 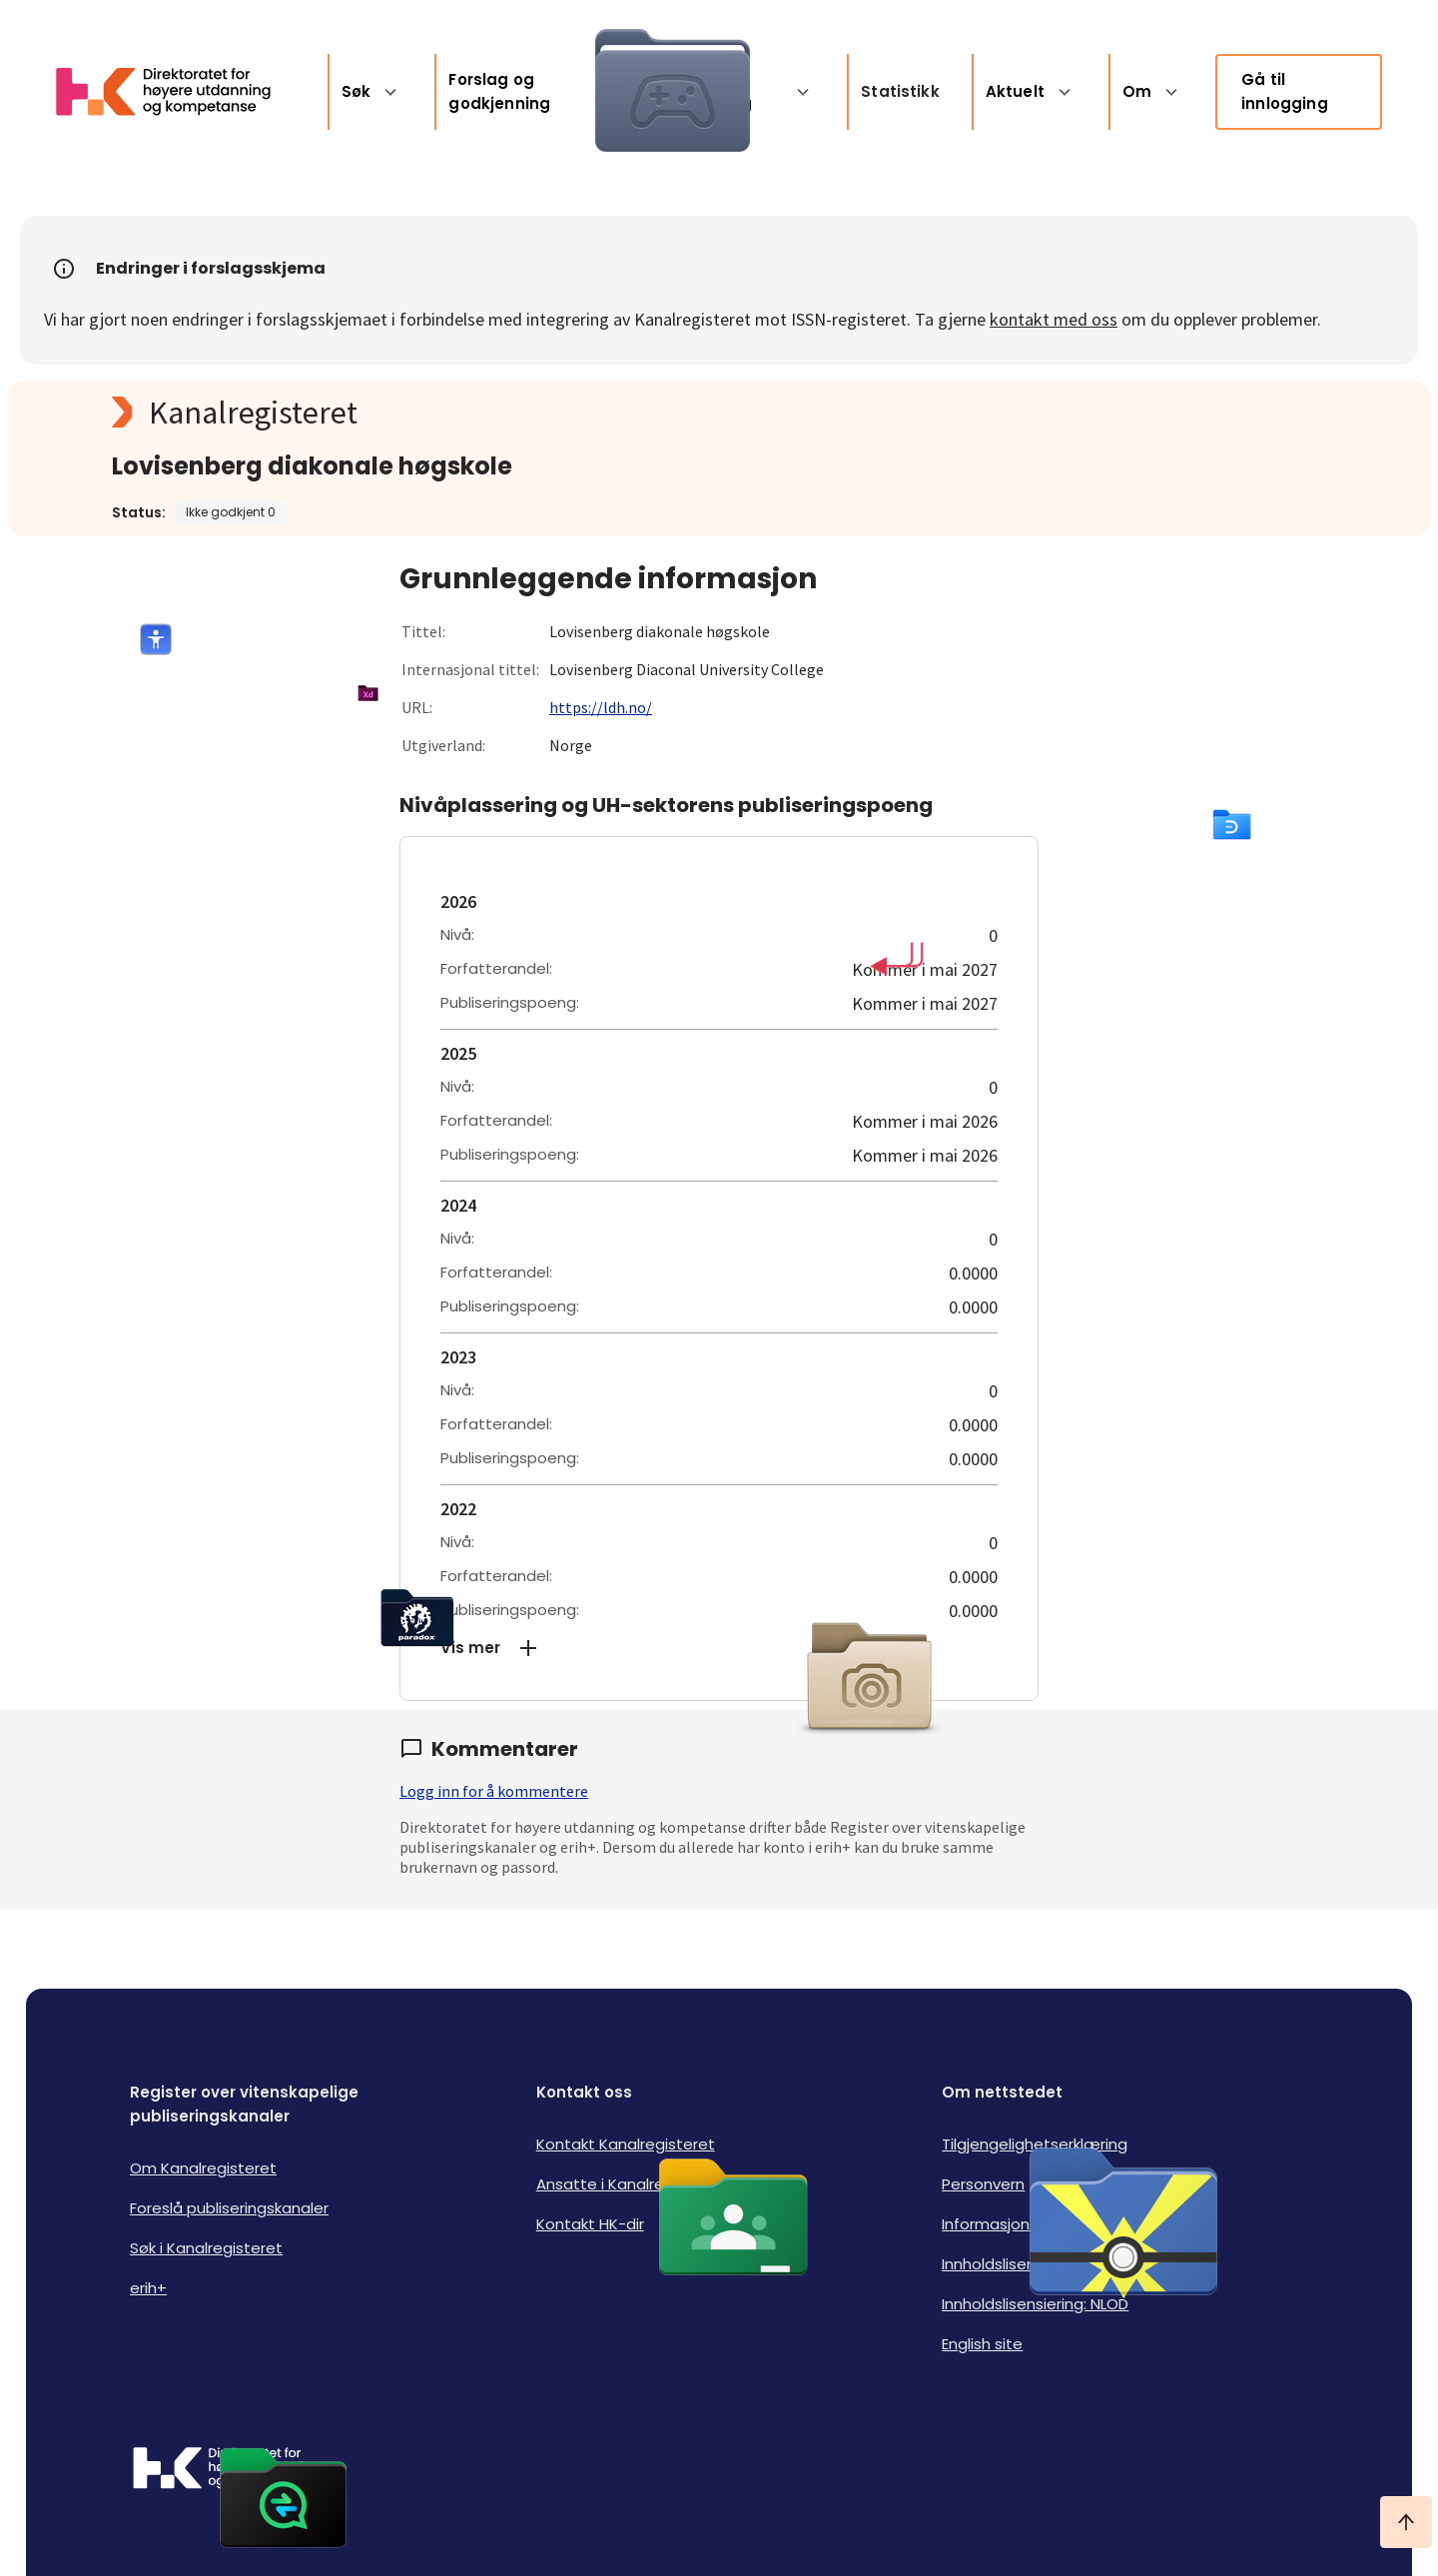 What do you see at coordinates (732, 2220) in the screenshot?
I see `open google classroom files folder` at bounding box center [732, 2220].